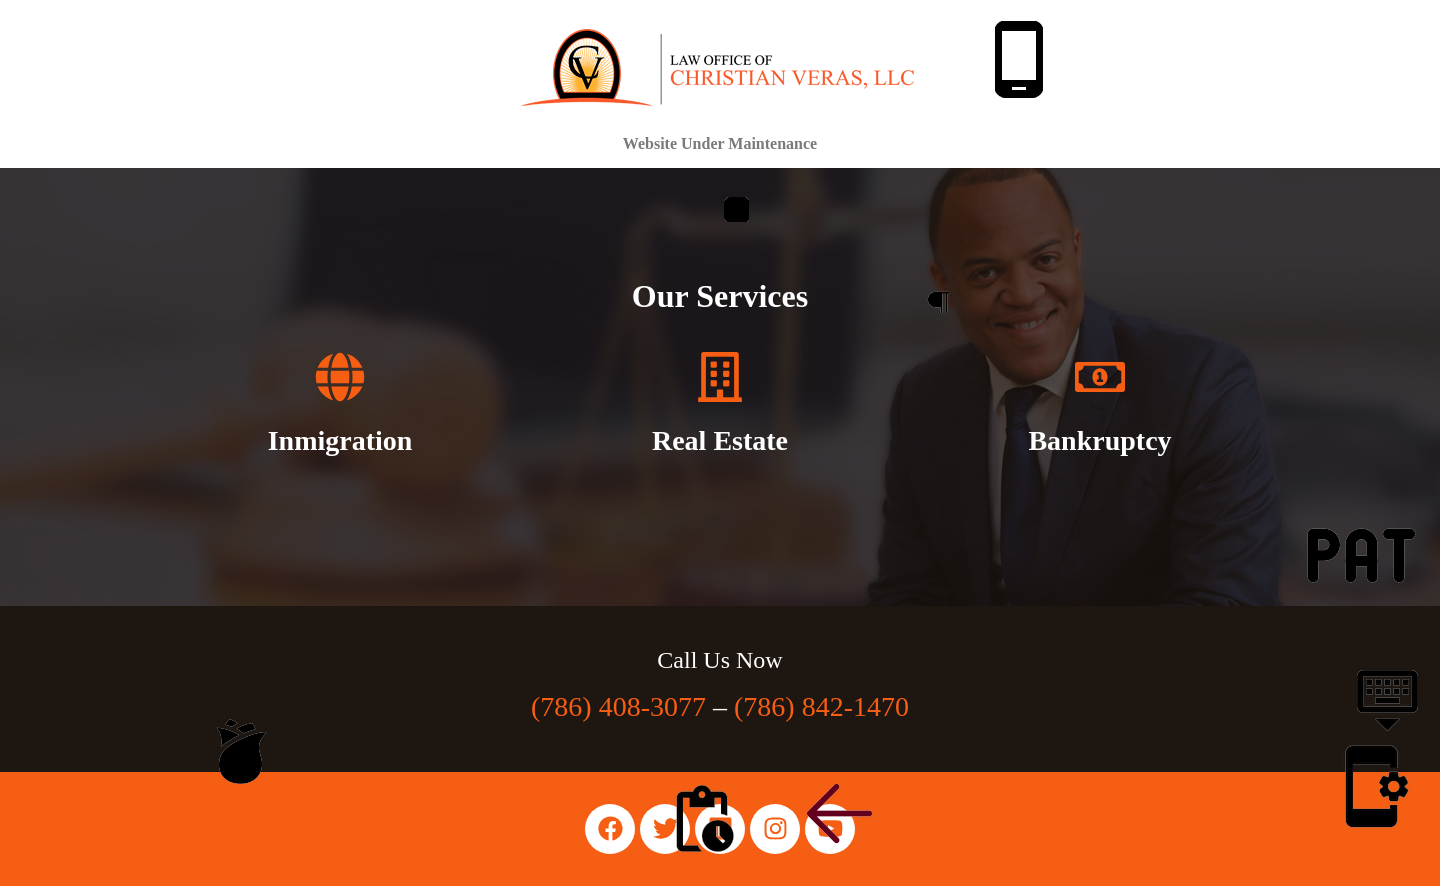  I want to click on hide the on-screen keyboard, so click(1387, 697).